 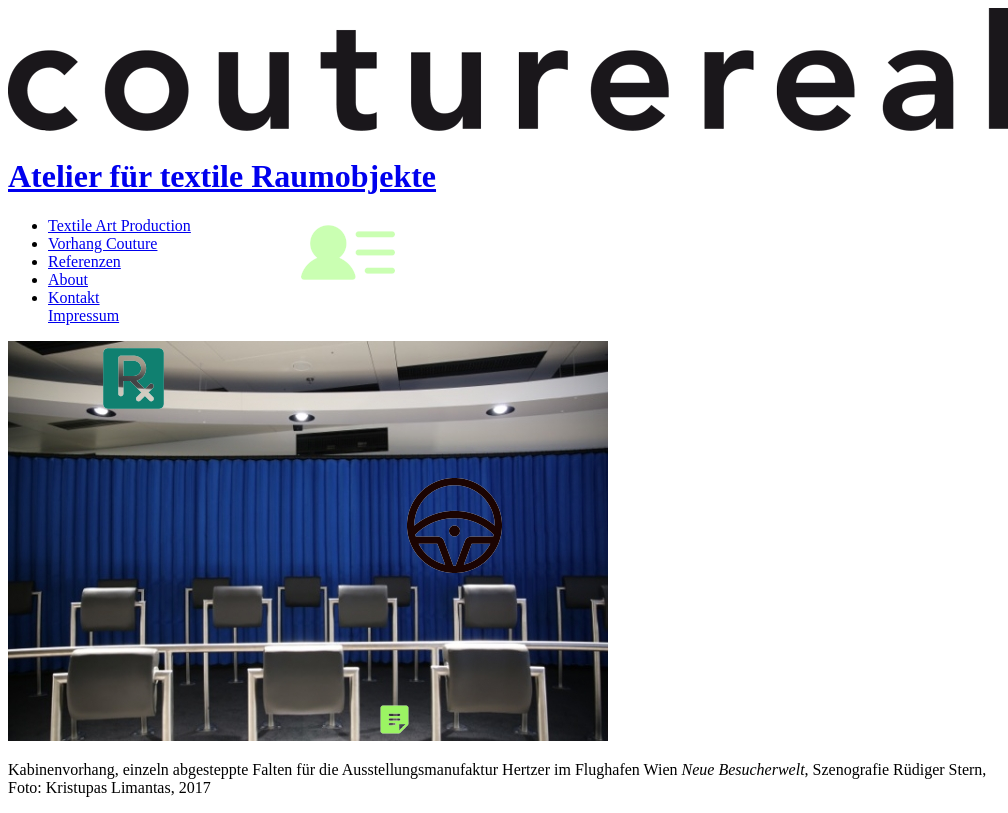 I want to click on create a new note, so click(x=394, y=719).